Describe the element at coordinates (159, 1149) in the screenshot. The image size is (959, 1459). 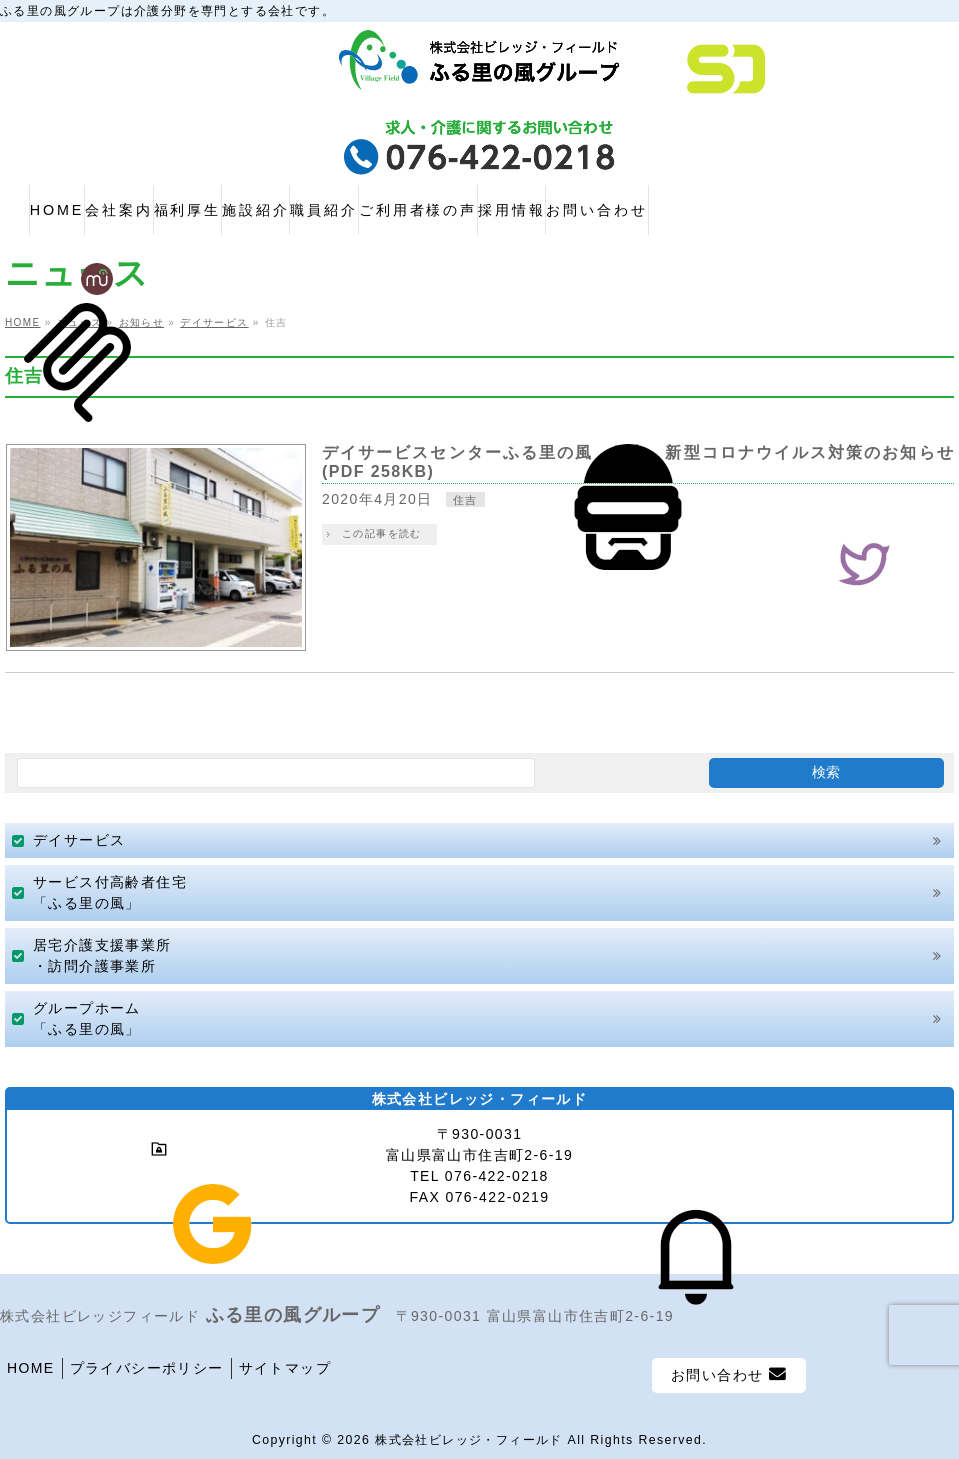
I see `access a password-protected folder` at that location.